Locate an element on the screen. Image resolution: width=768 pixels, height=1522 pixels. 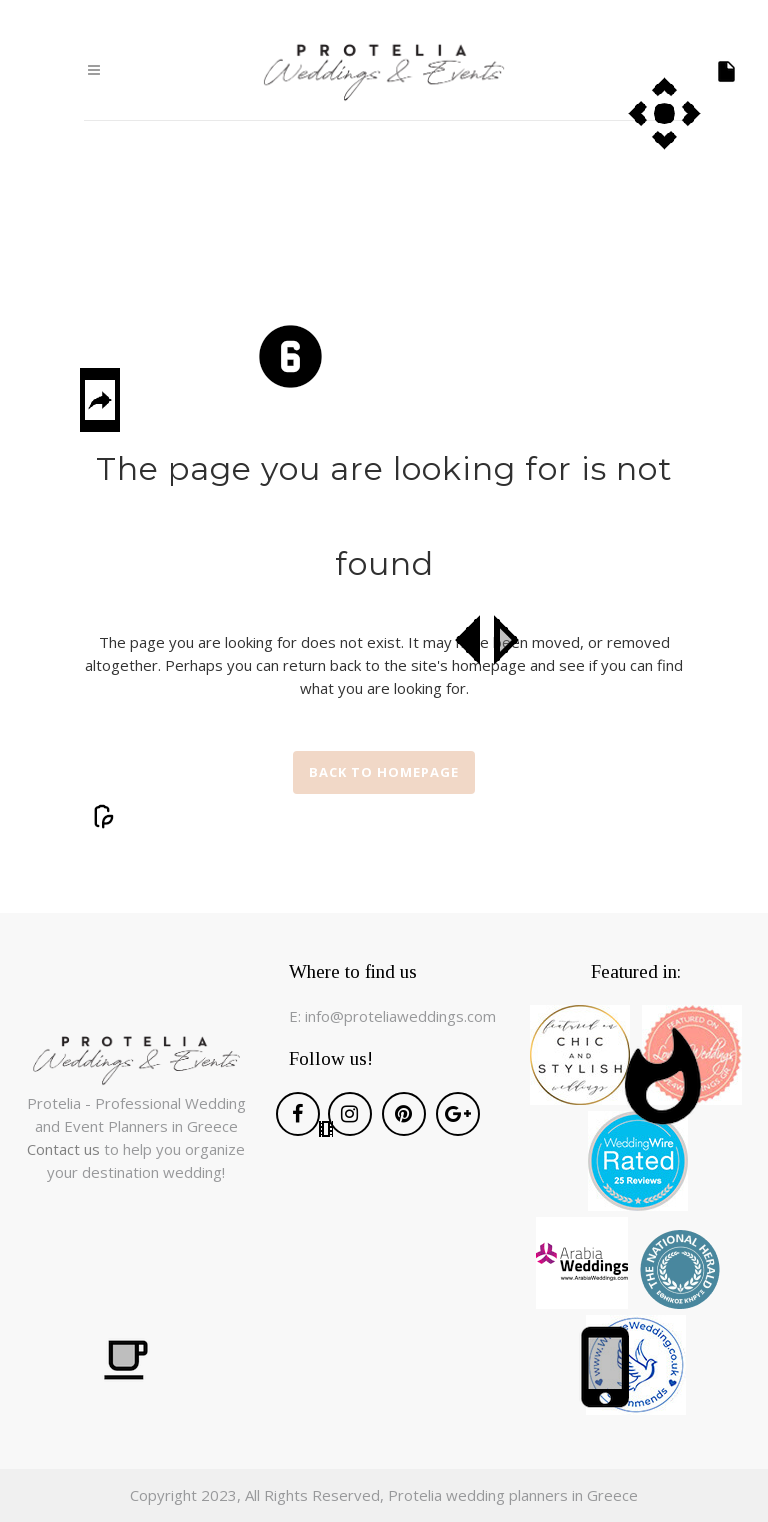
view trending or popular content is located at coordinates (663, 1077).